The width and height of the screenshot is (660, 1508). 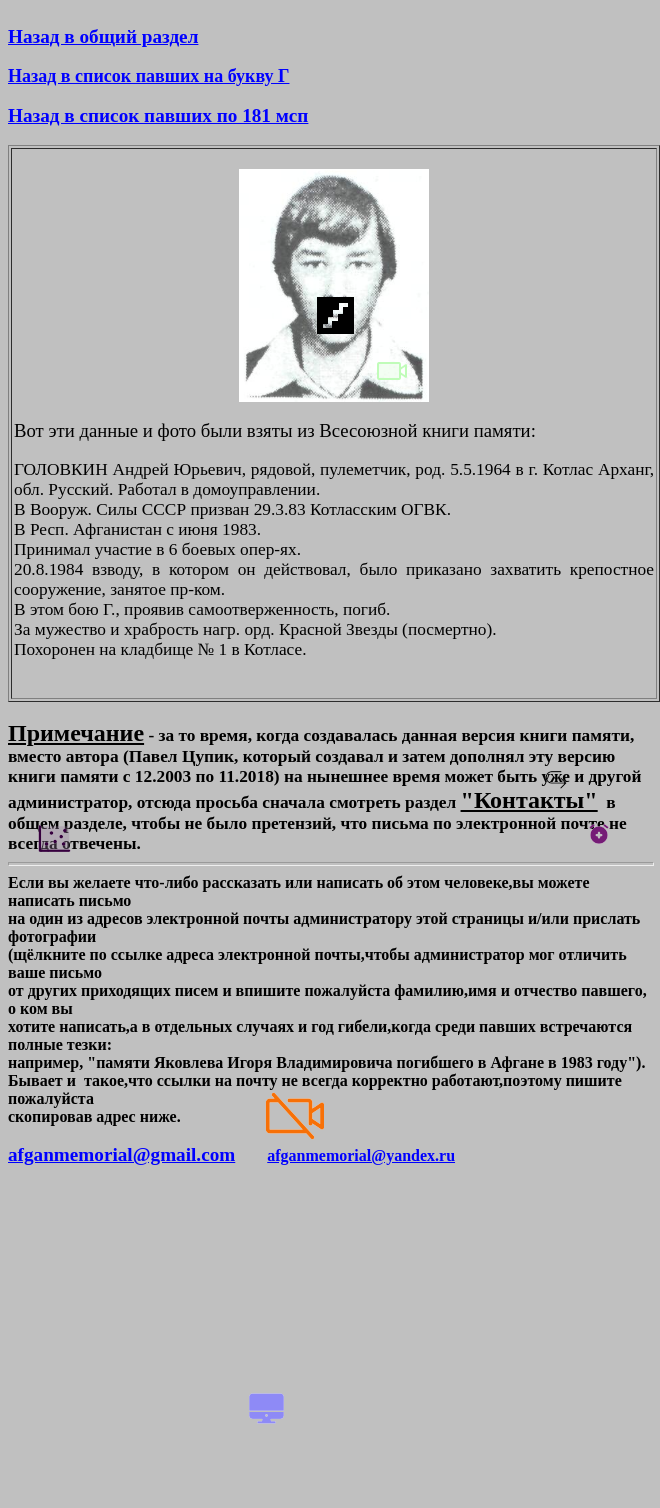 What do you see at coordinates (335, 315) in the screenshot?
I see `indicates stairs or stairway access` at bounding box center [335, 315].